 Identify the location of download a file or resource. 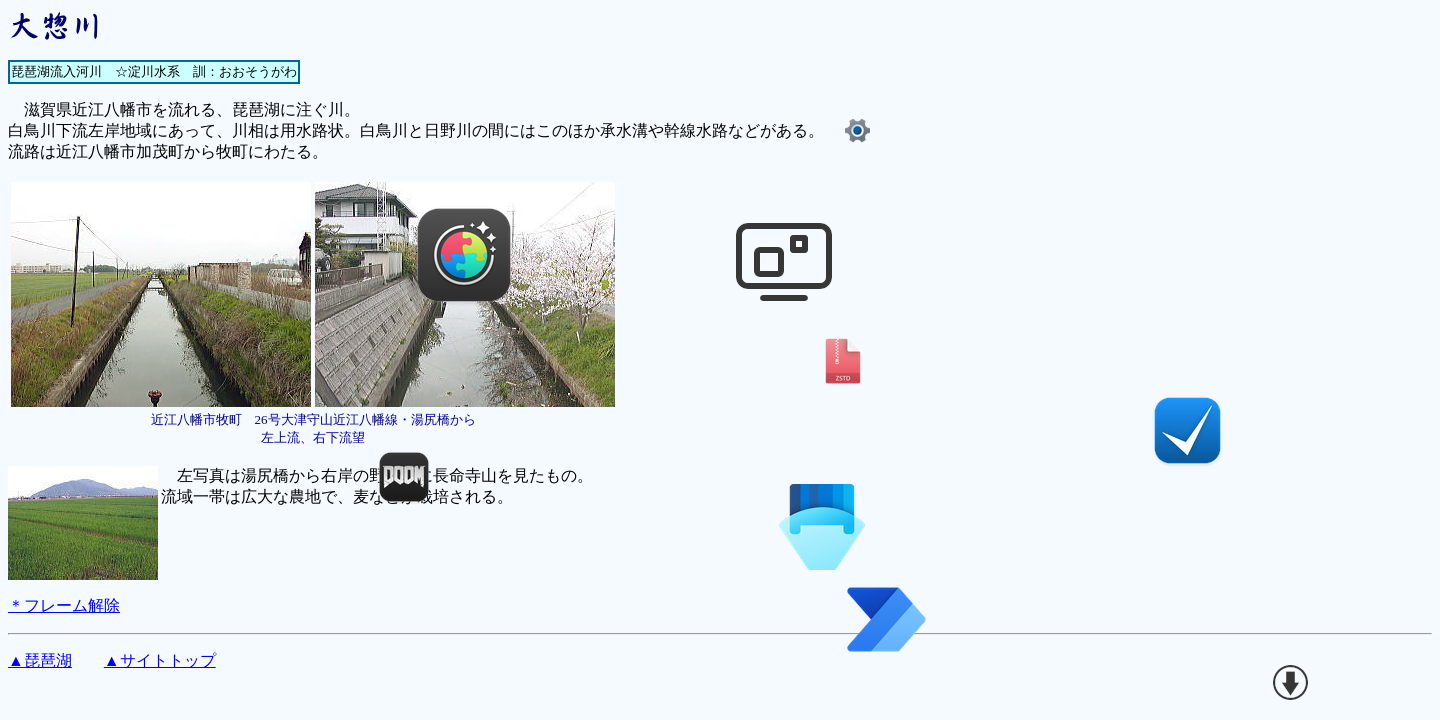
(1290, 682).